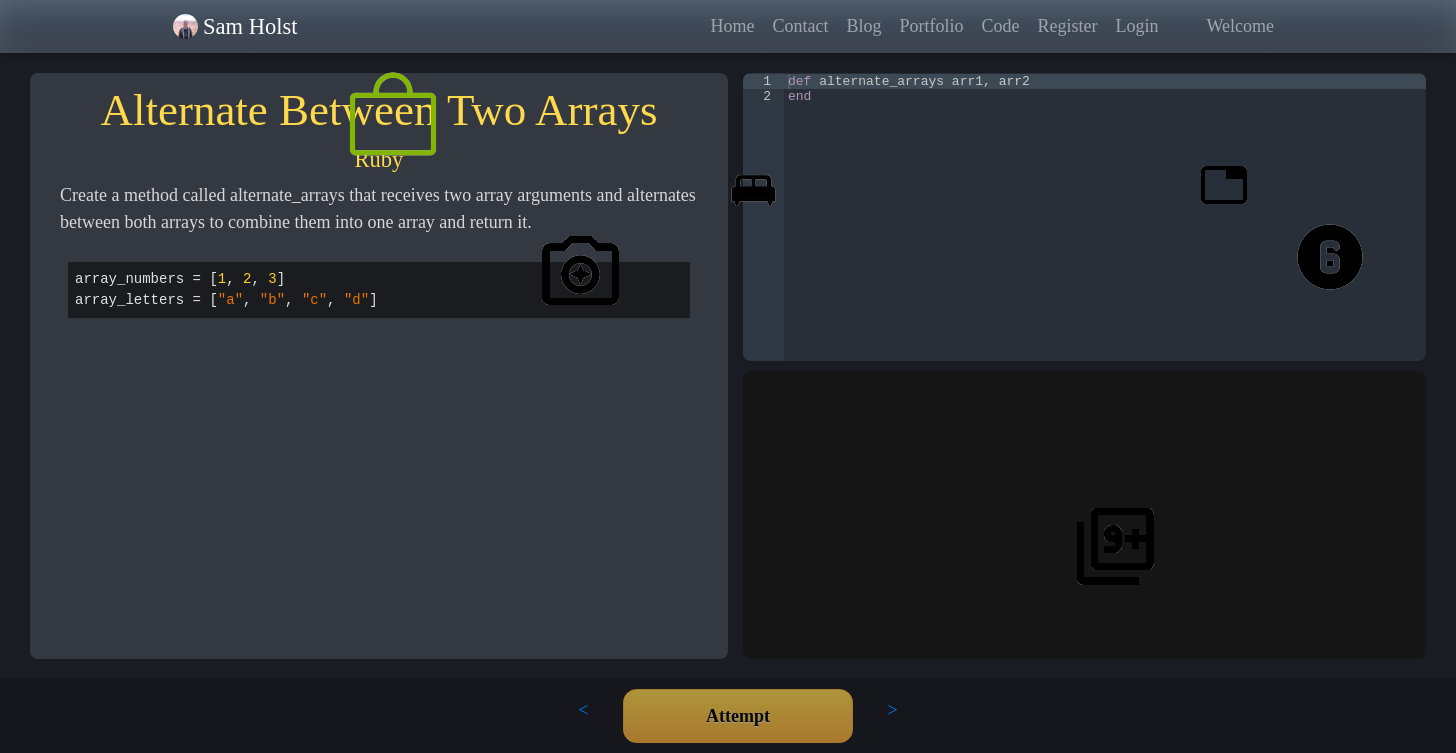  Describe the element at coordinates (1330, 257) in the screenshot. I see `indicates step 6 in a numbered process` at that location.